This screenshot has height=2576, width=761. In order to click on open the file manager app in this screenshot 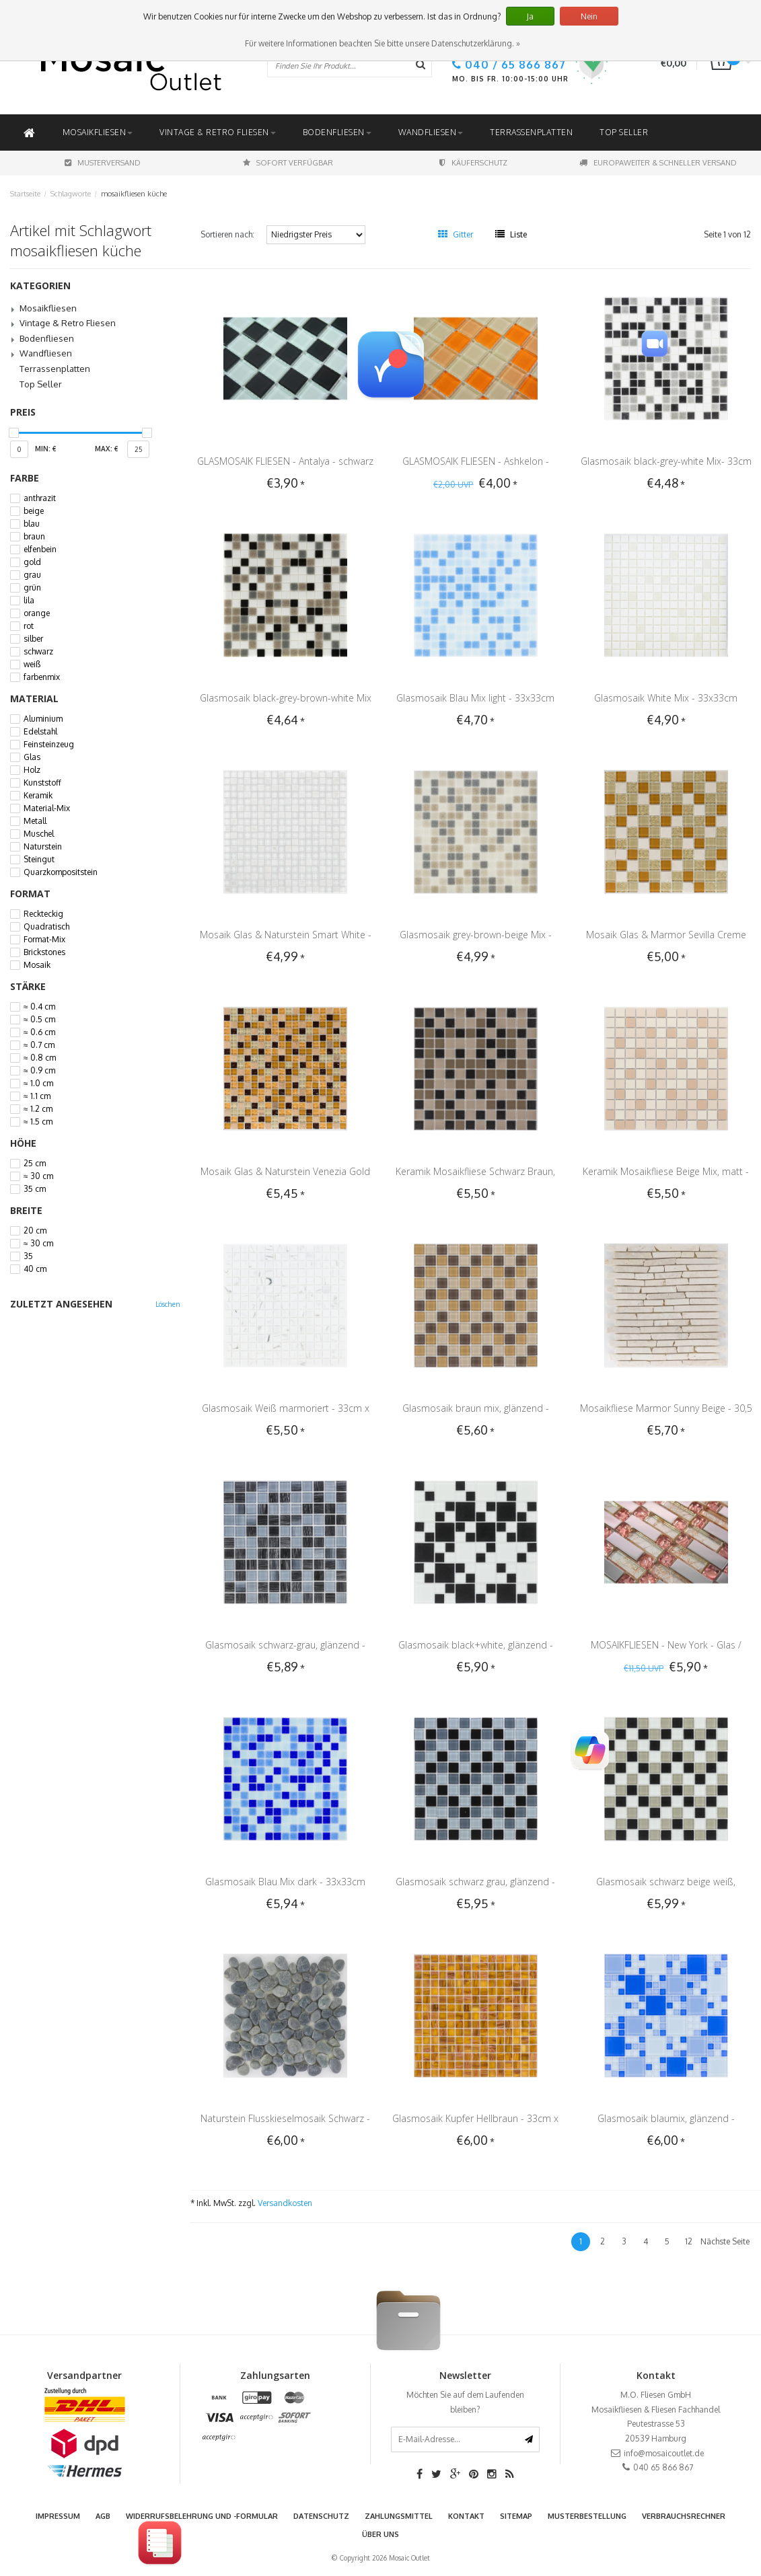, I will do `click(408, 2320)`.